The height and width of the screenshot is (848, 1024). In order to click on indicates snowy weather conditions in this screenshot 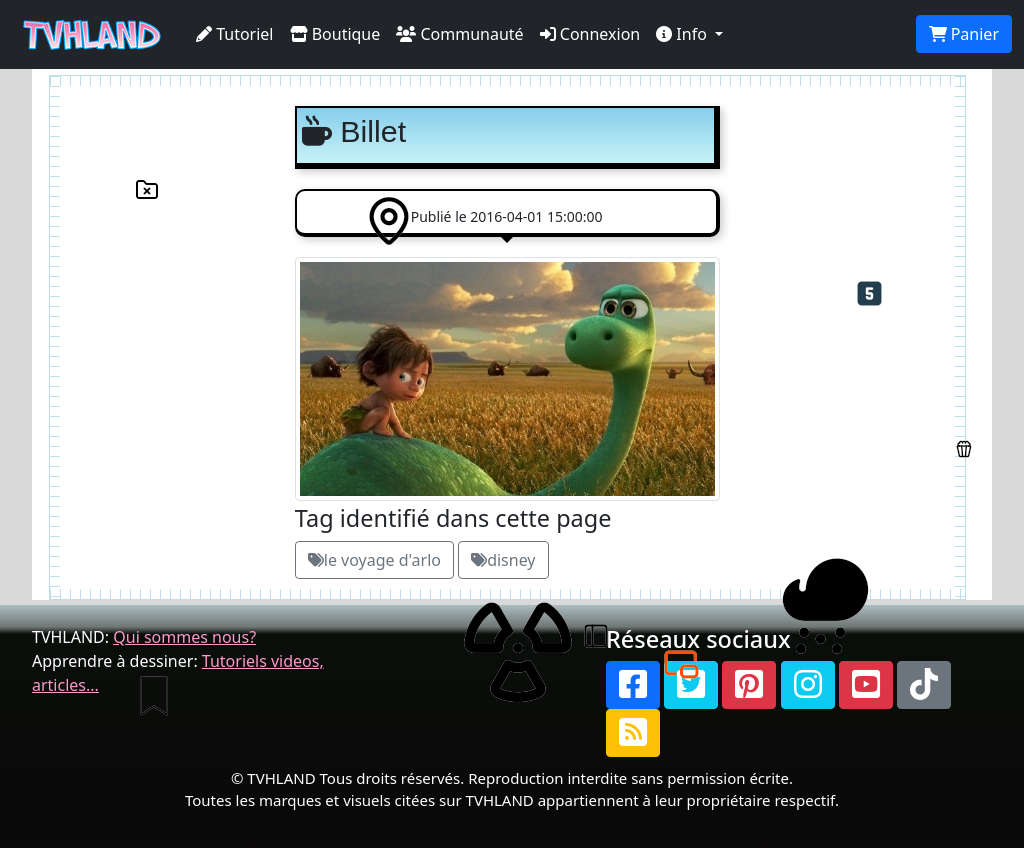, I will do `click(825, 604)`.